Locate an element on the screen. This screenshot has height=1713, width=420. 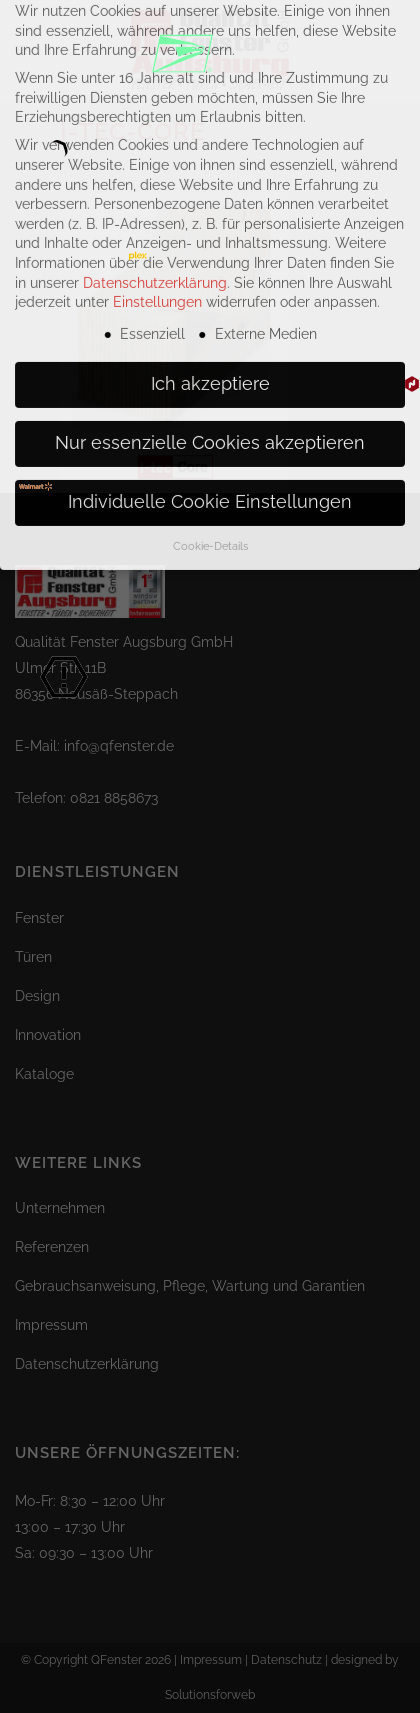
Air India airline app or website is located at coordinates (59, 148).